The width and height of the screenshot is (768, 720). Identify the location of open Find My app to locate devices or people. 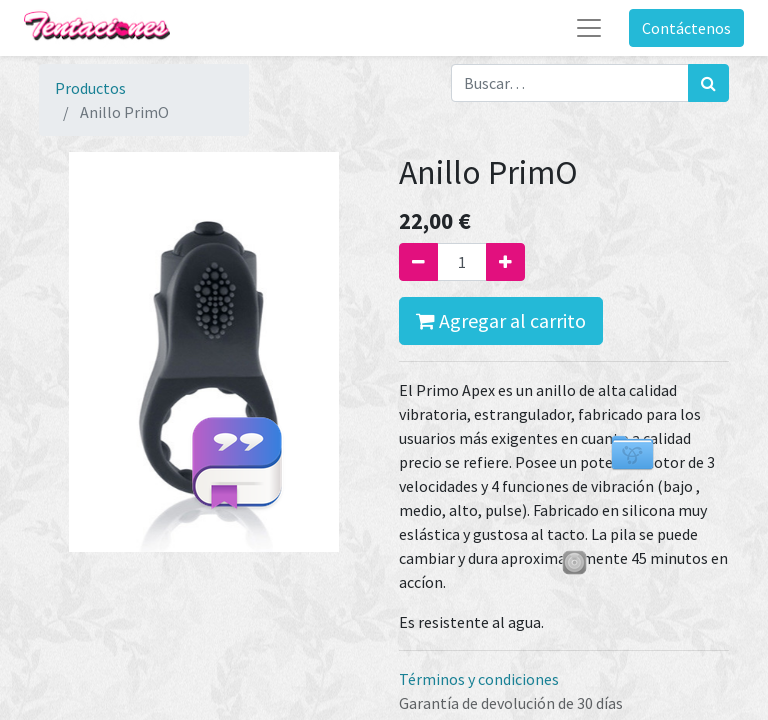
(574, 562).